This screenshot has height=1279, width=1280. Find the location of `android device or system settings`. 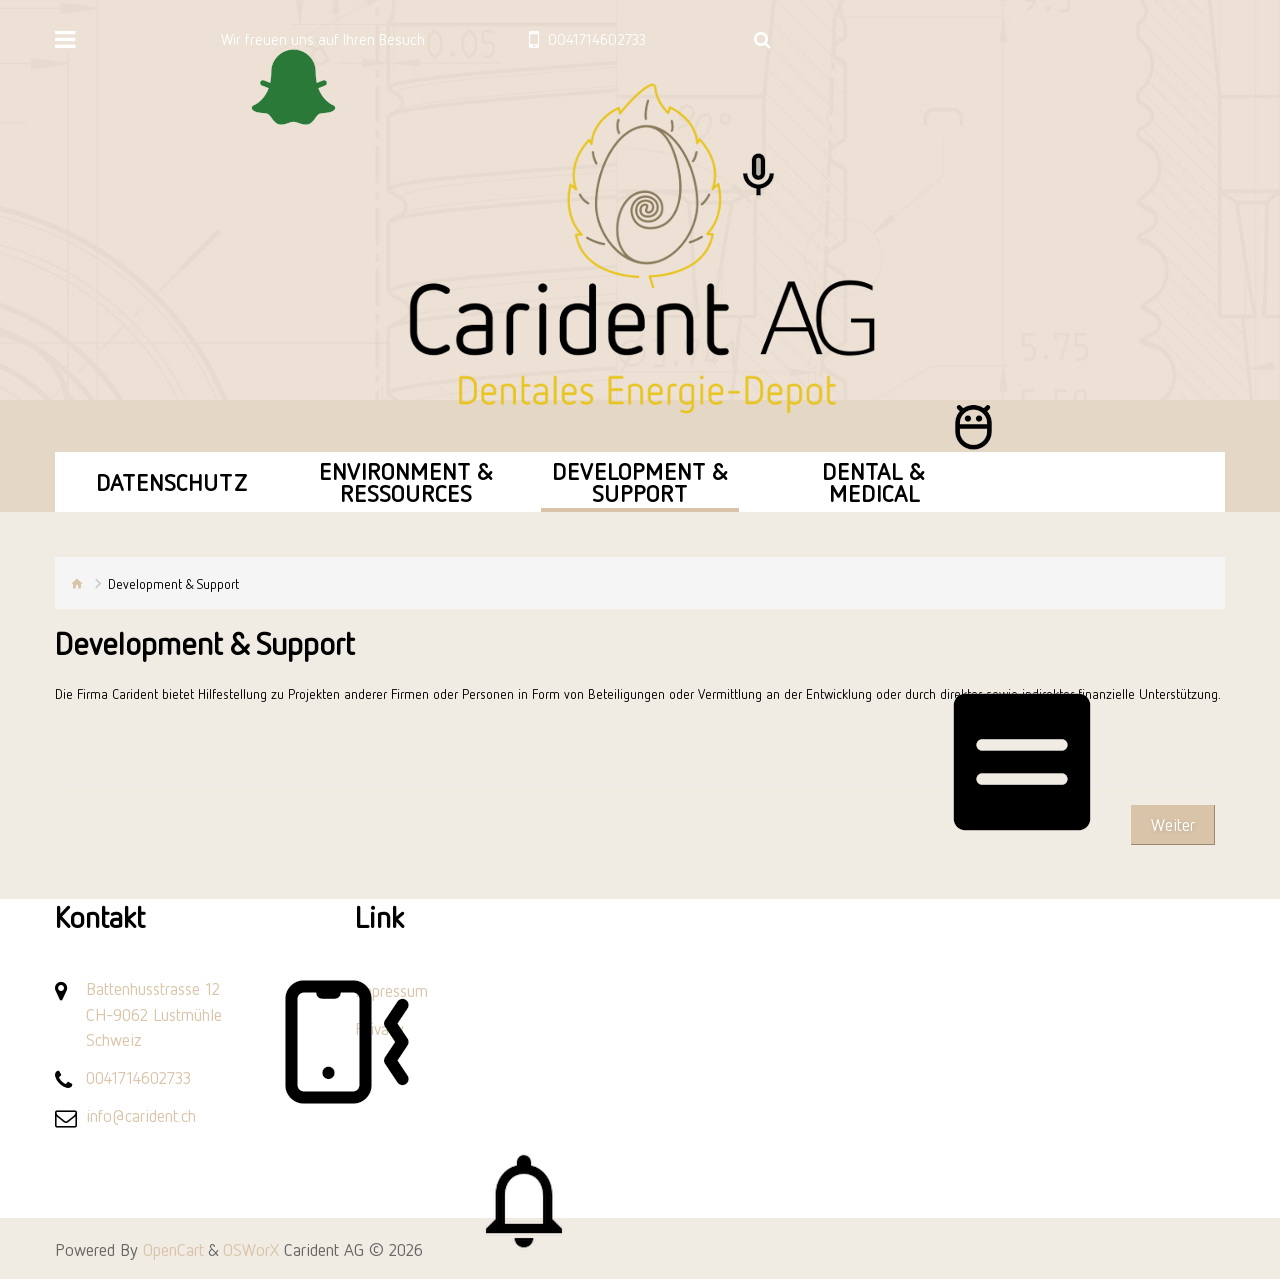

android device or system settings is located at coordinates (973, 426).